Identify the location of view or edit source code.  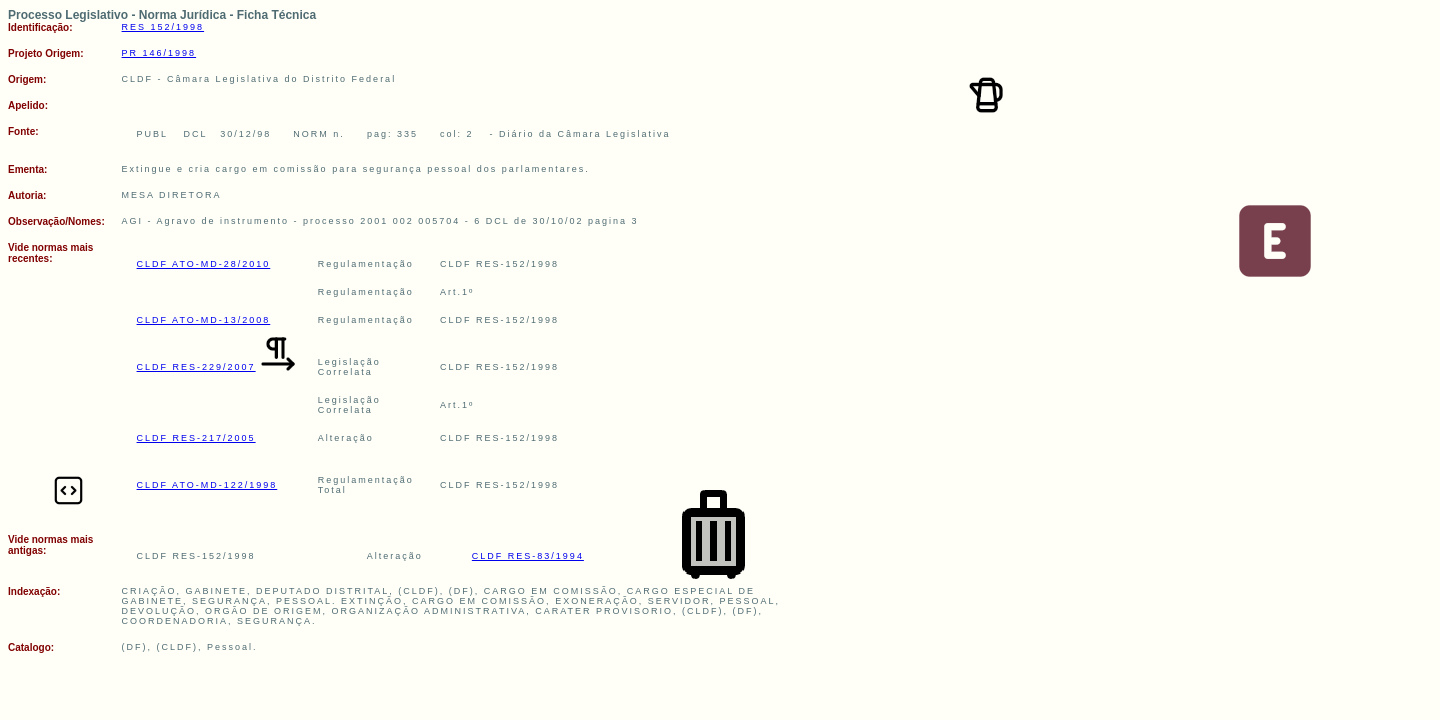
(68, 490).